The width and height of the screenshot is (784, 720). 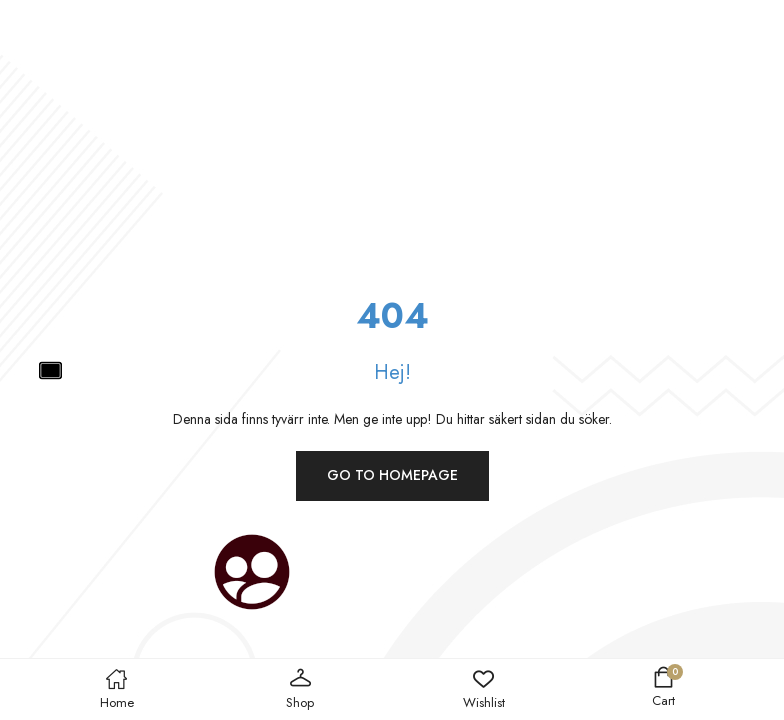 What do you see at coordinates (252, 572) in the screenshot?
I see `view group or team members` at bounding box center [252, 572].